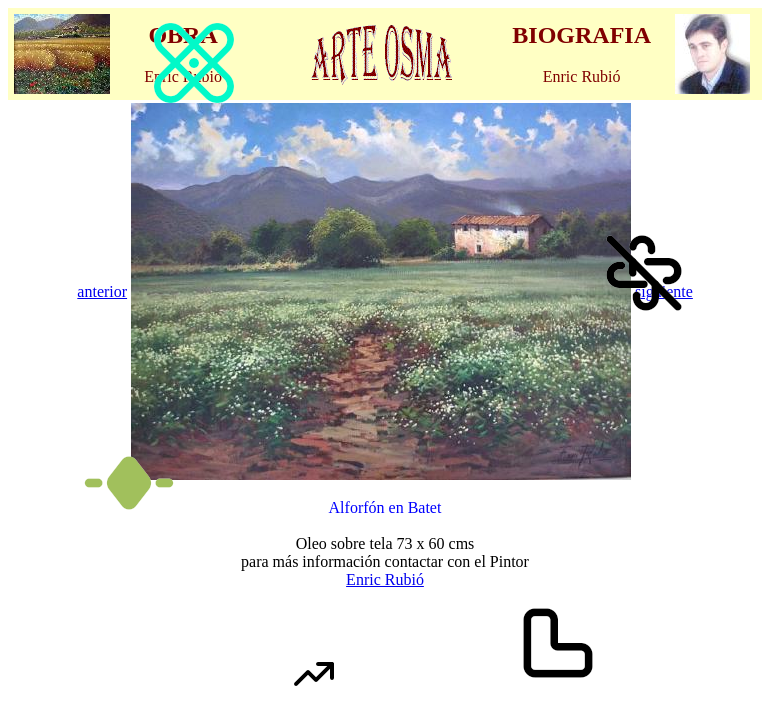 This screenshot has height=720, width=770. Describe the element at coordinates (129, 483) in the screenshot. I see `align keyframe to horizontal center` at that location.